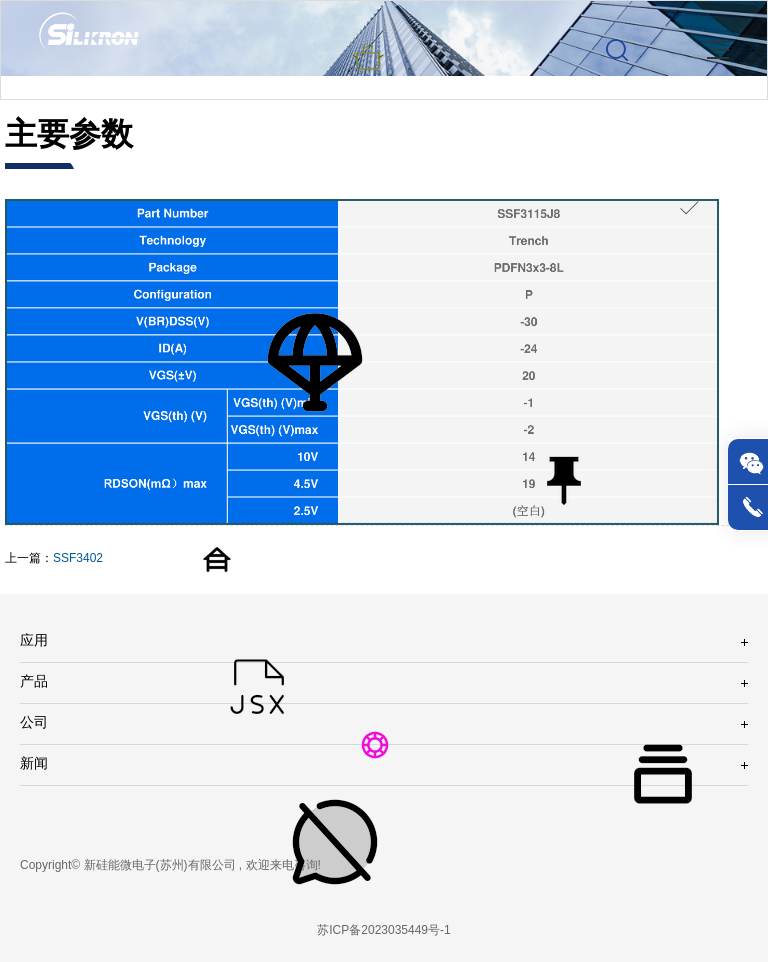 The width and height of the screenshot is (768, 962). What do you see at coordinates (259, 689) in the screenshot?
I see `jsx file type indicator` at bounding box center [259, 689].